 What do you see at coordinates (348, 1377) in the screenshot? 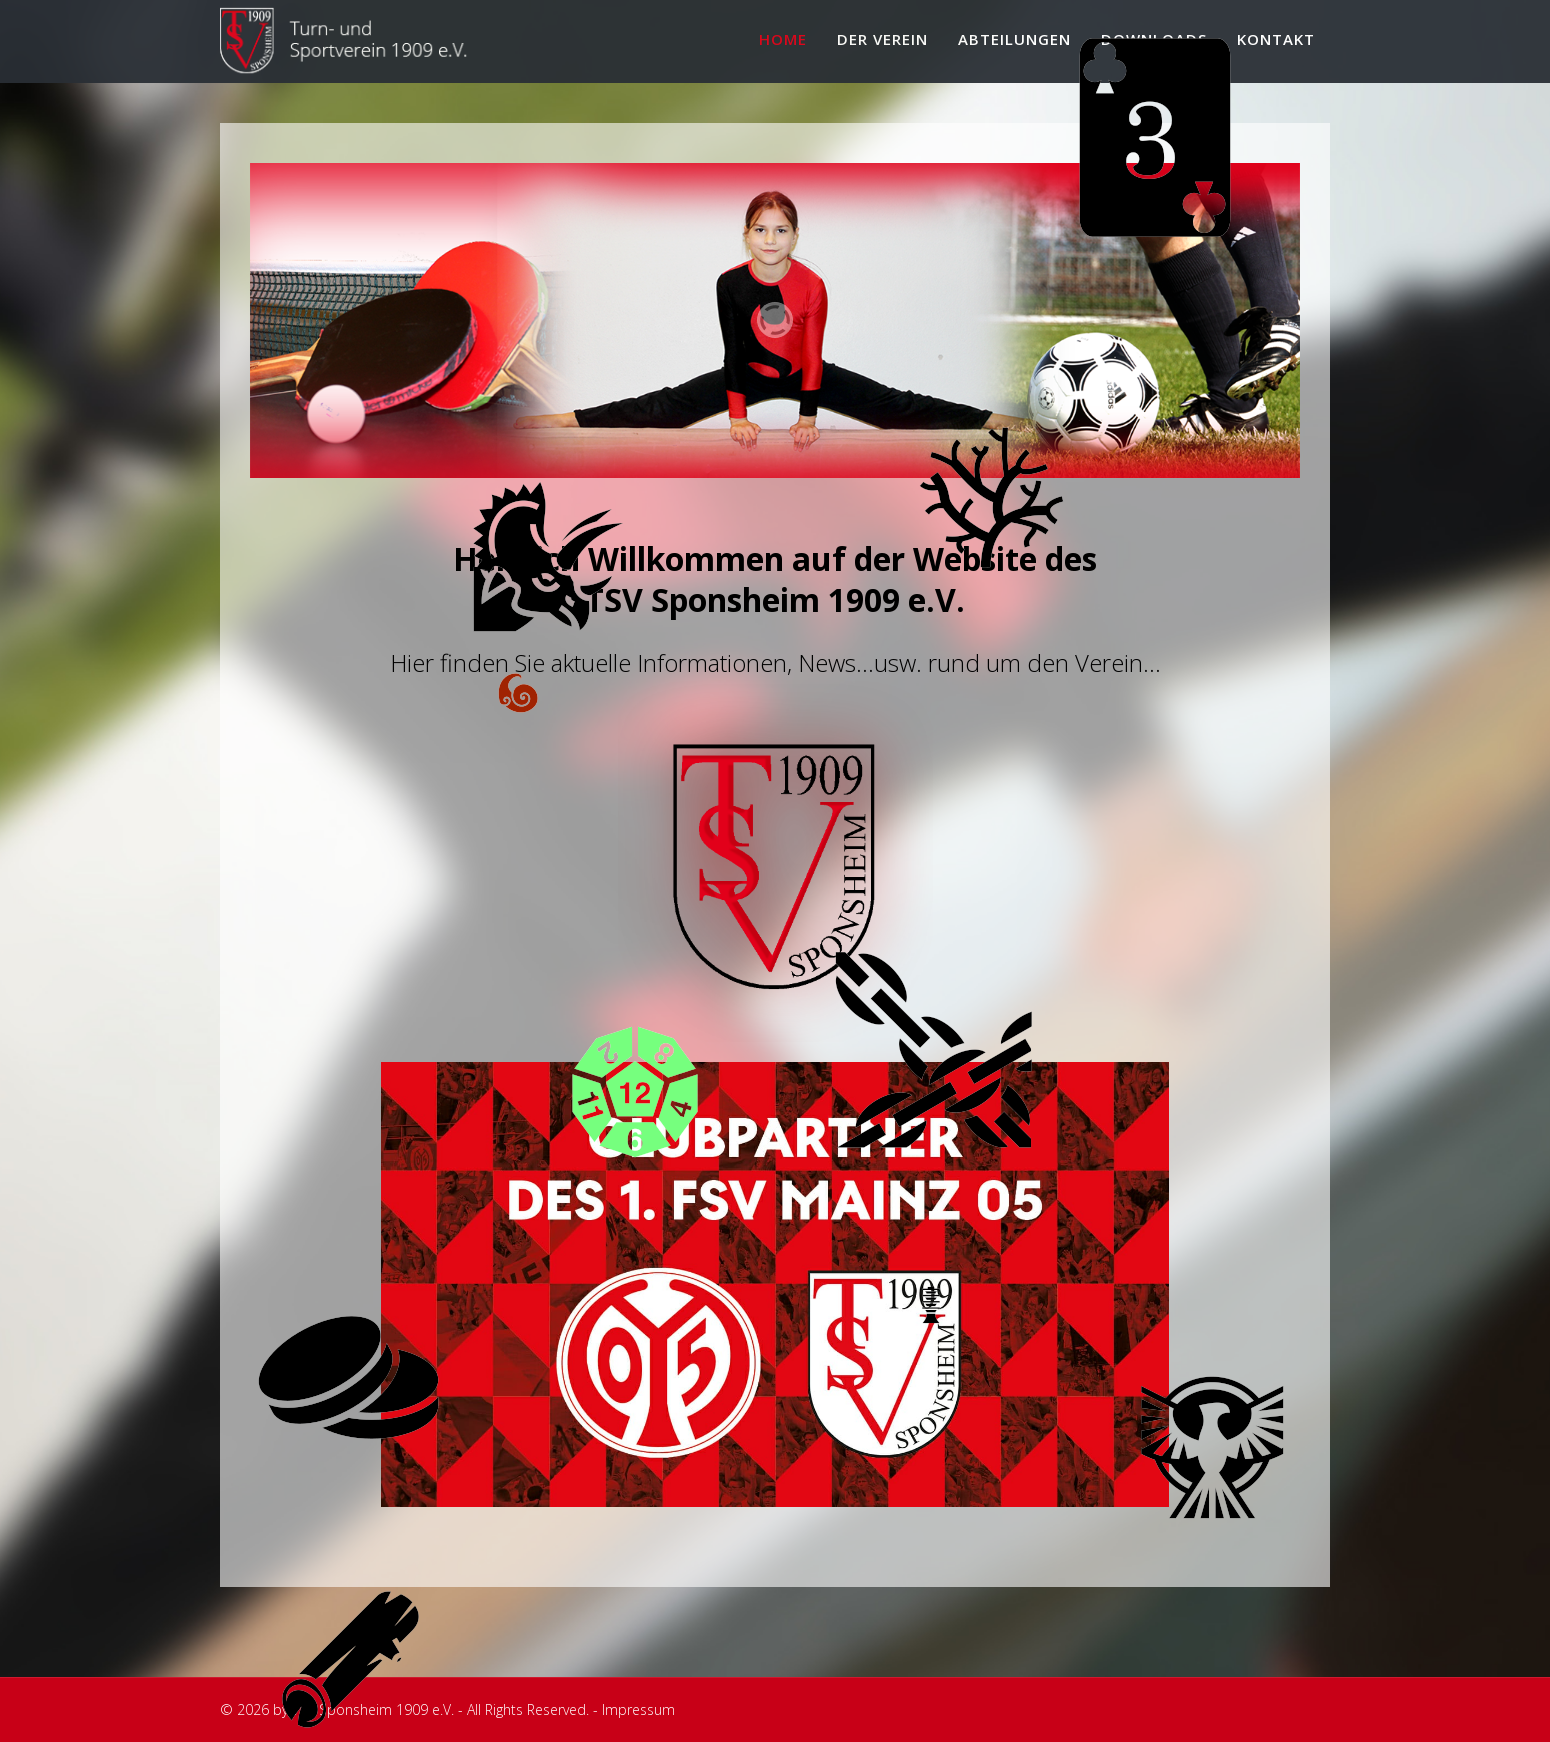
I see `view your coin balance or currency` at bounding box center [348, 1377].